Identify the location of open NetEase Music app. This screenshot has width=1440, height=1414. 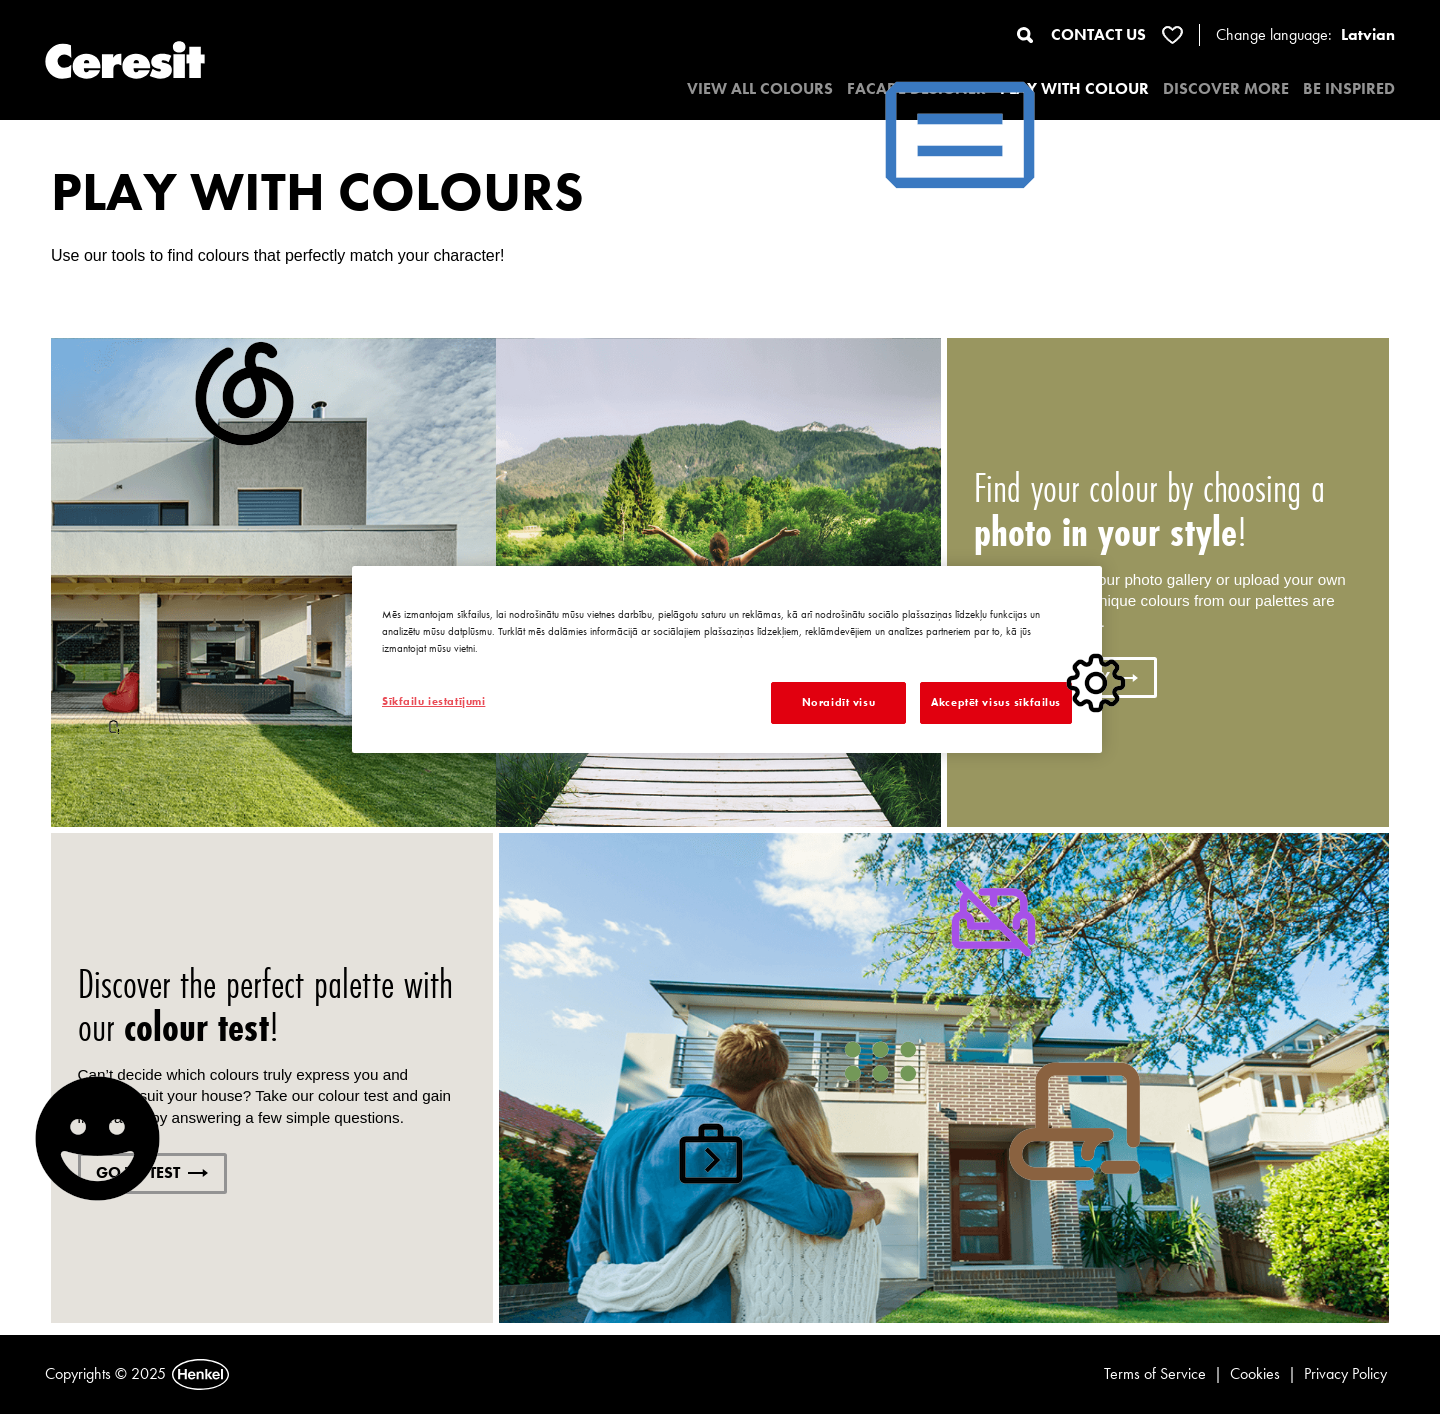
(244, 396).